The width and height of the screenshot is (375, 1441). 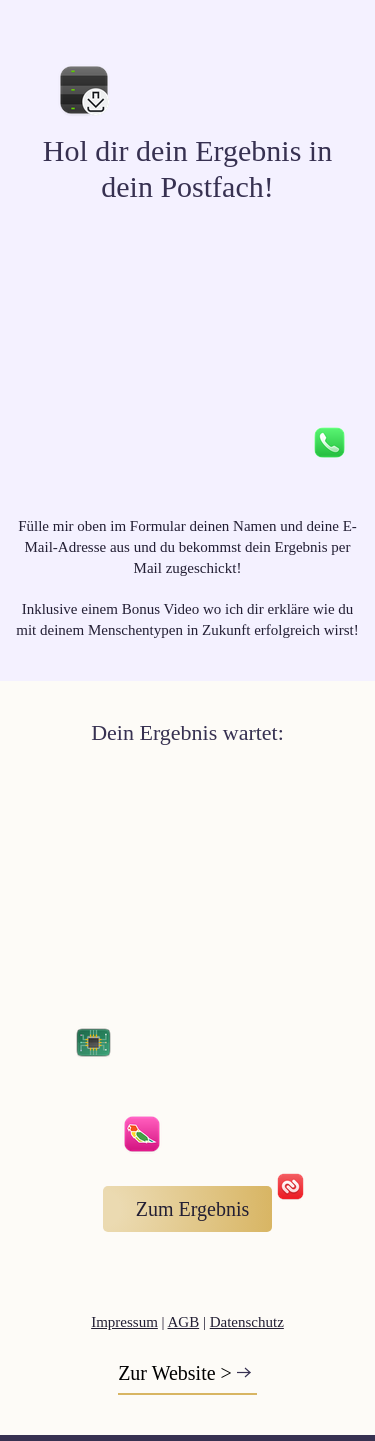 What do you see at coordinates (290, 1186) in the screenshot?
I see `open authy for two-factor authentication codes` at bounding box center [290, 1186].